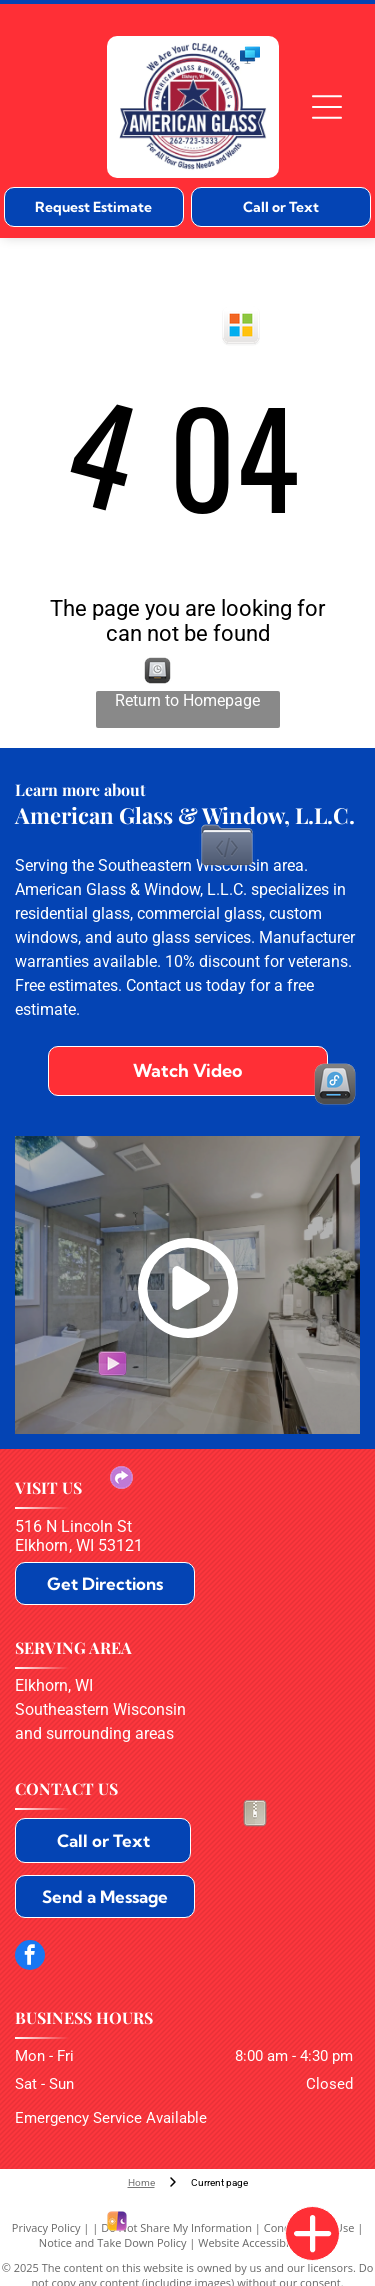  What do you see at coordinates (112, 1363) in the screenshot?
I see `open media player application` at bounding box center [112, 1363].